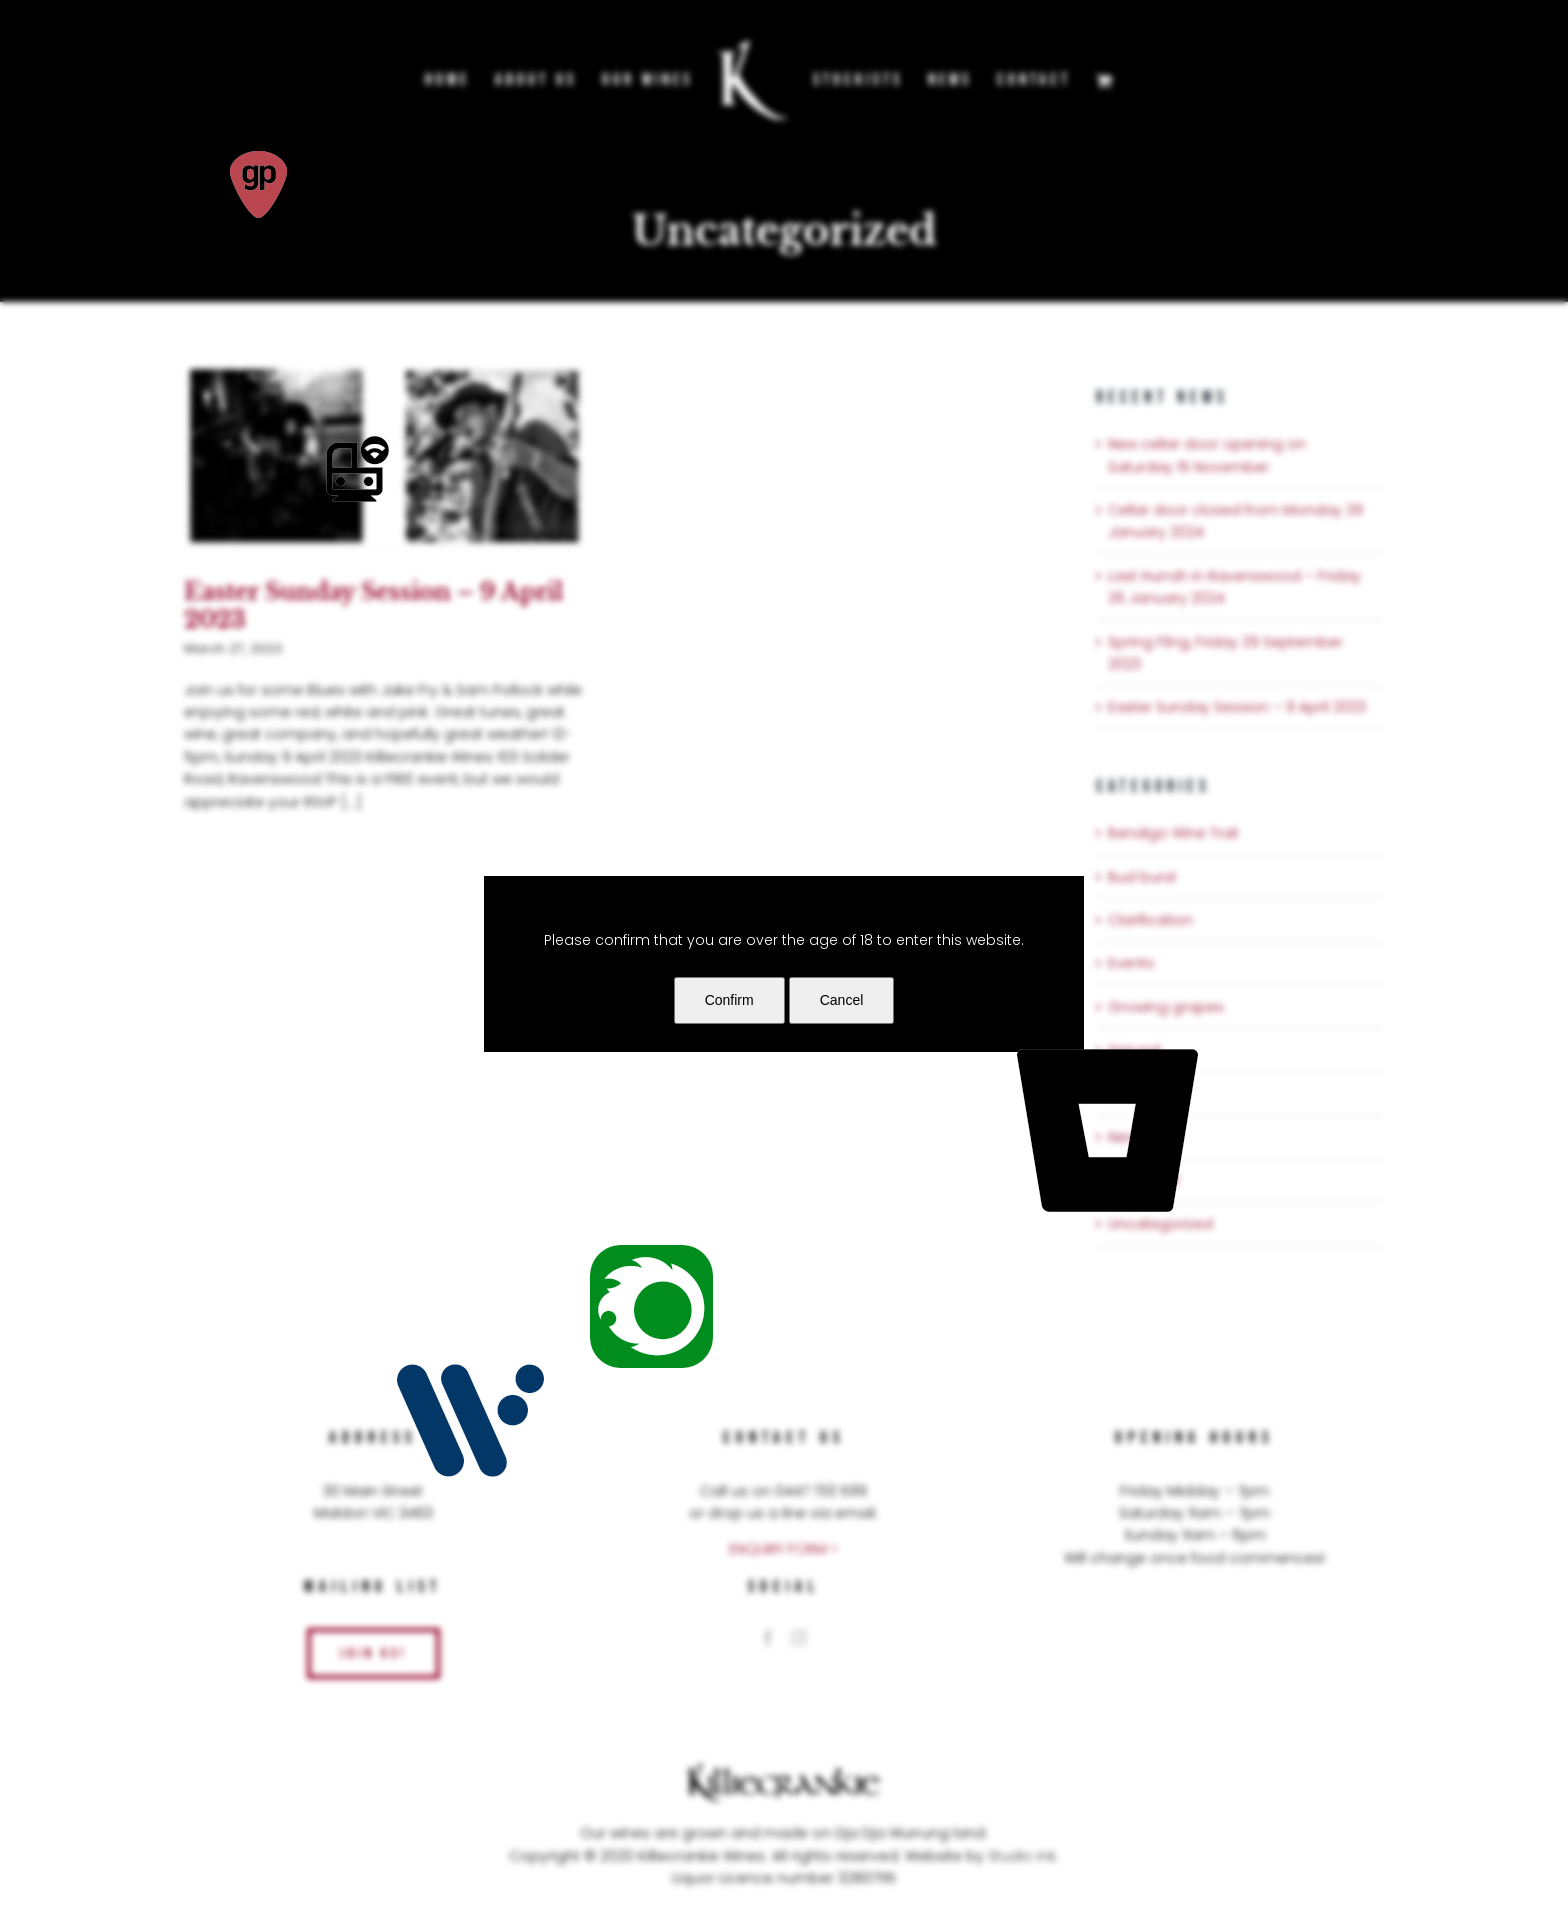  I want to click on corona renderer application logo, so click(651, 1306).